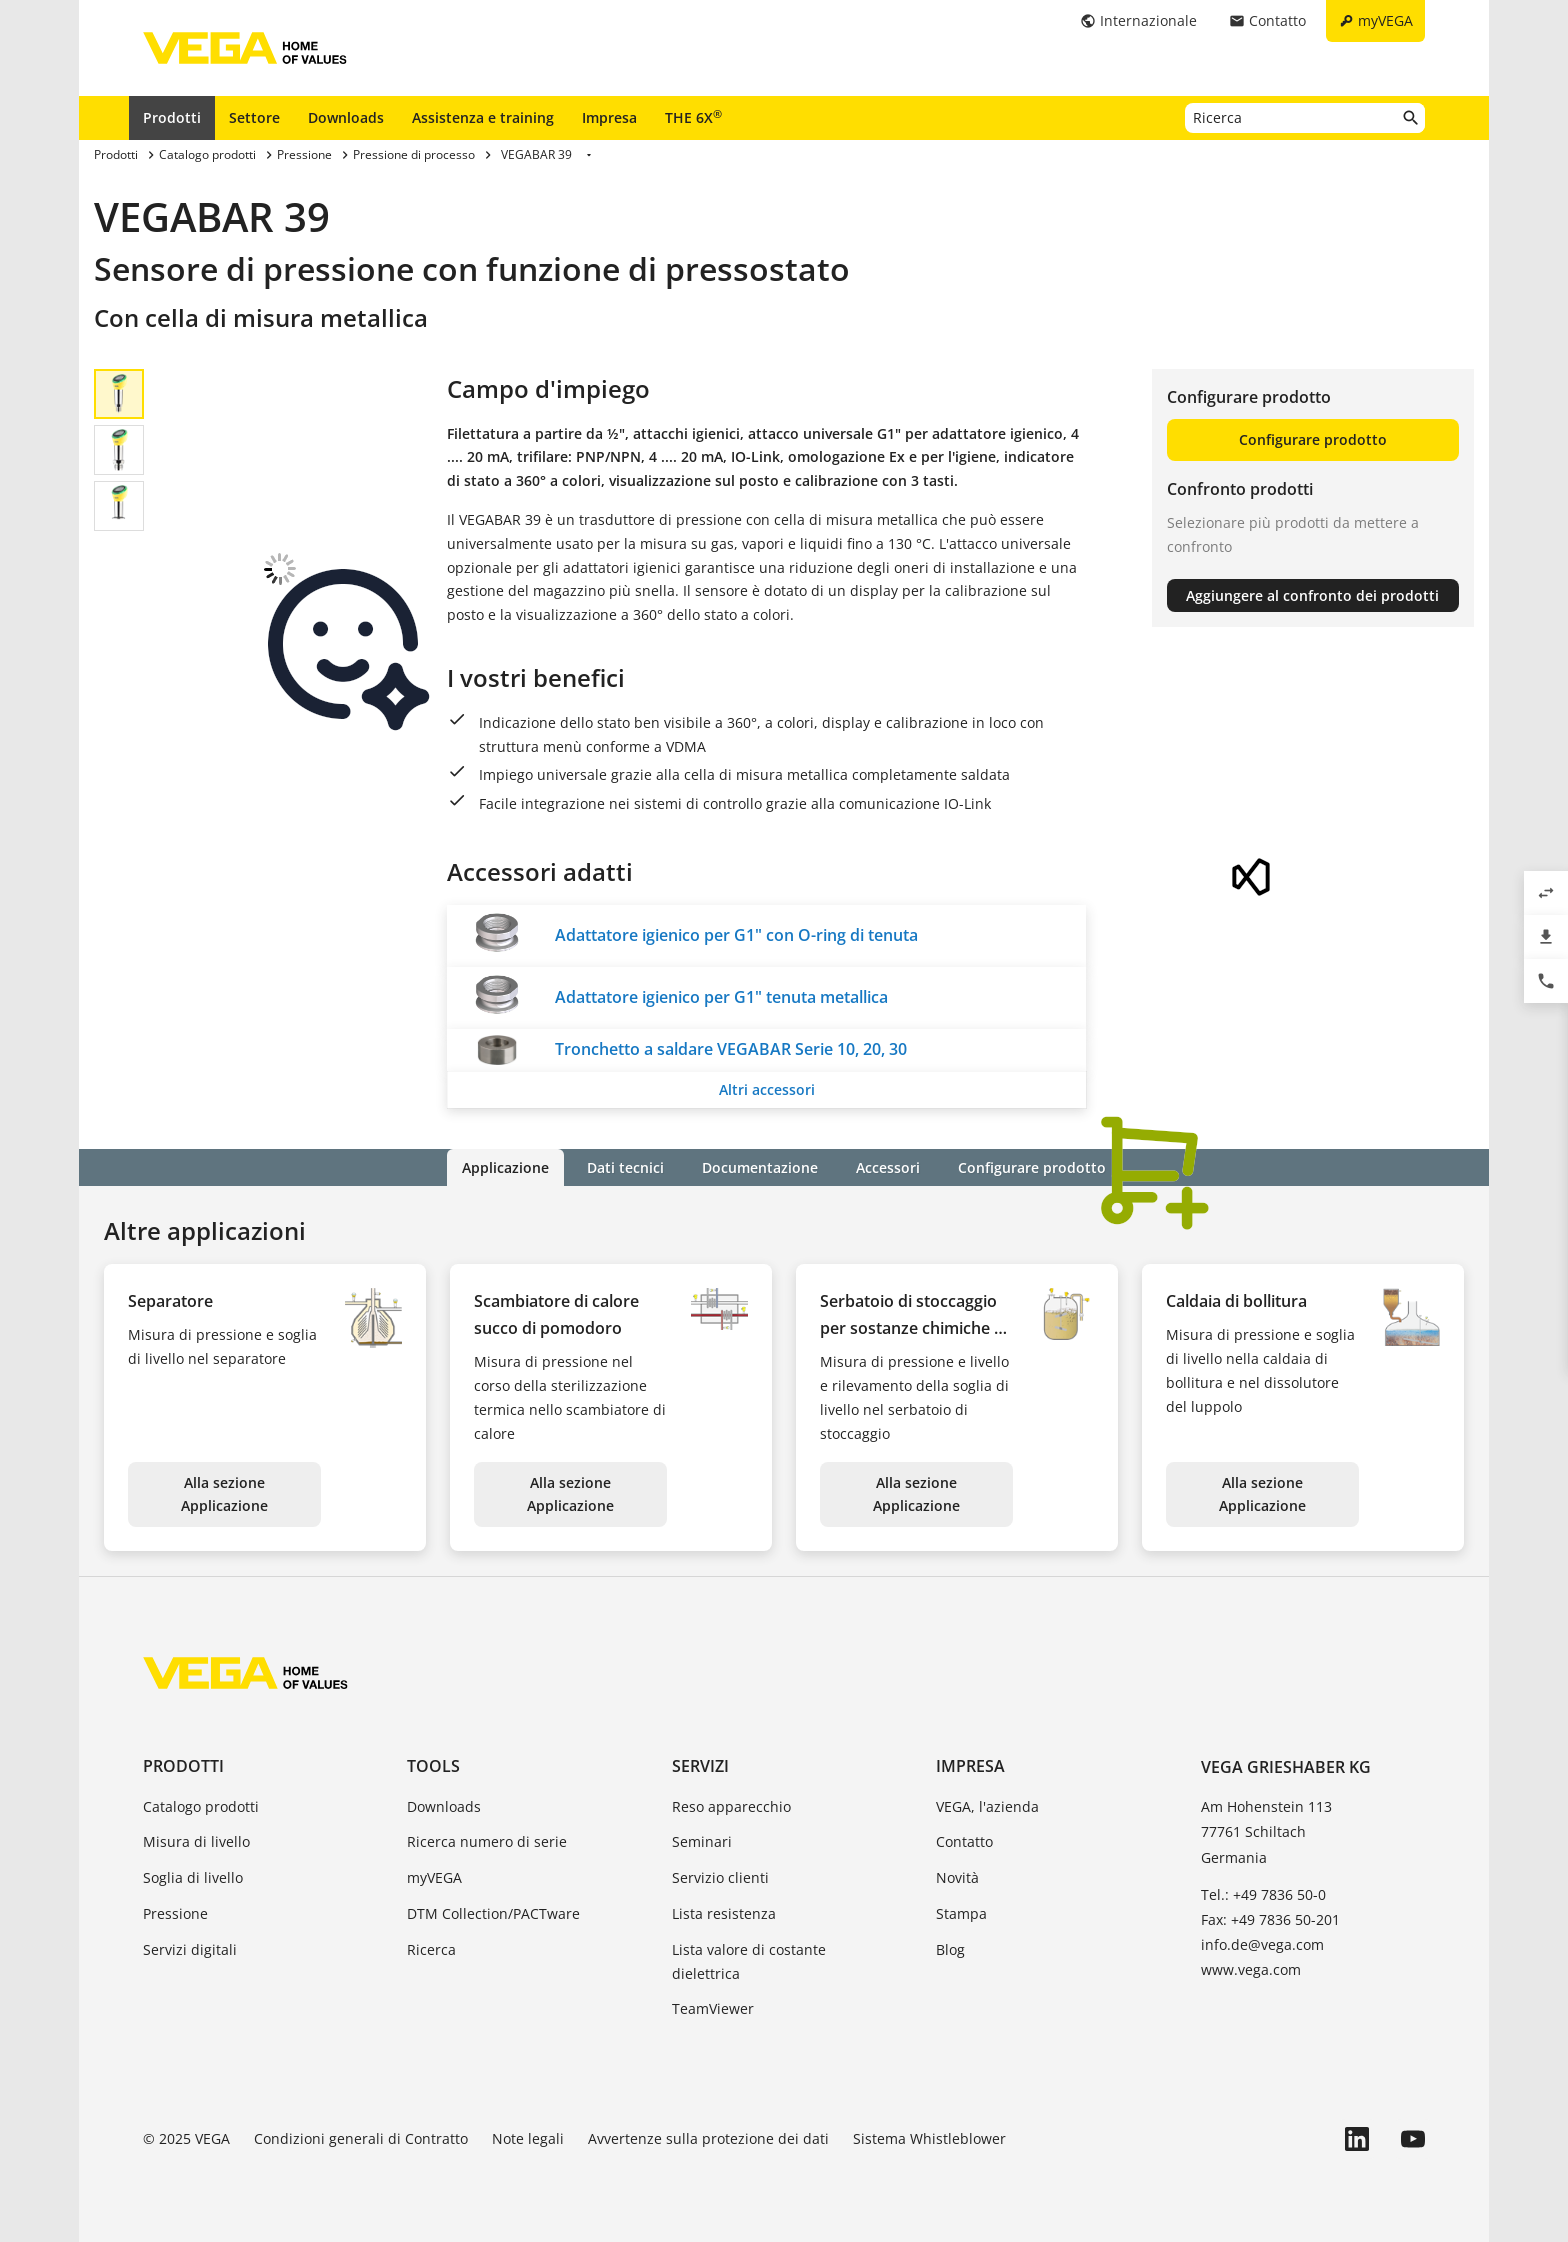 The height and width of the screenshot is (2242, 1568). I want to click on open visual studio application, so click(1251, 877).